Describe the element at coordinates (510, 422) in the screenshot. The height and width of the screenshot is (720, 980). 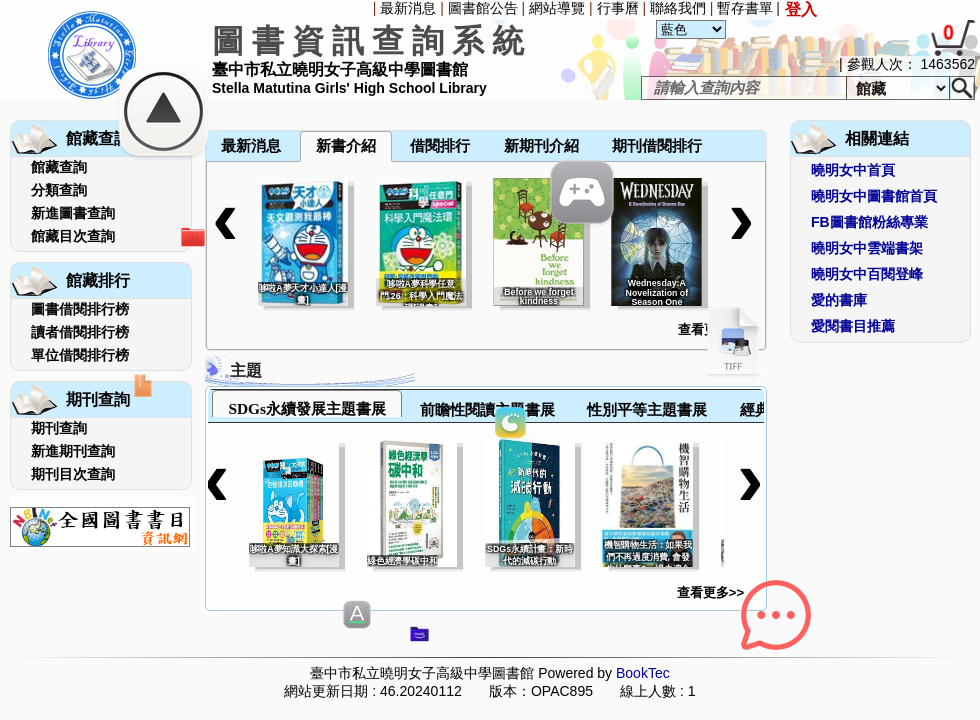
I see `open the plasma desktop environment app` at that location.